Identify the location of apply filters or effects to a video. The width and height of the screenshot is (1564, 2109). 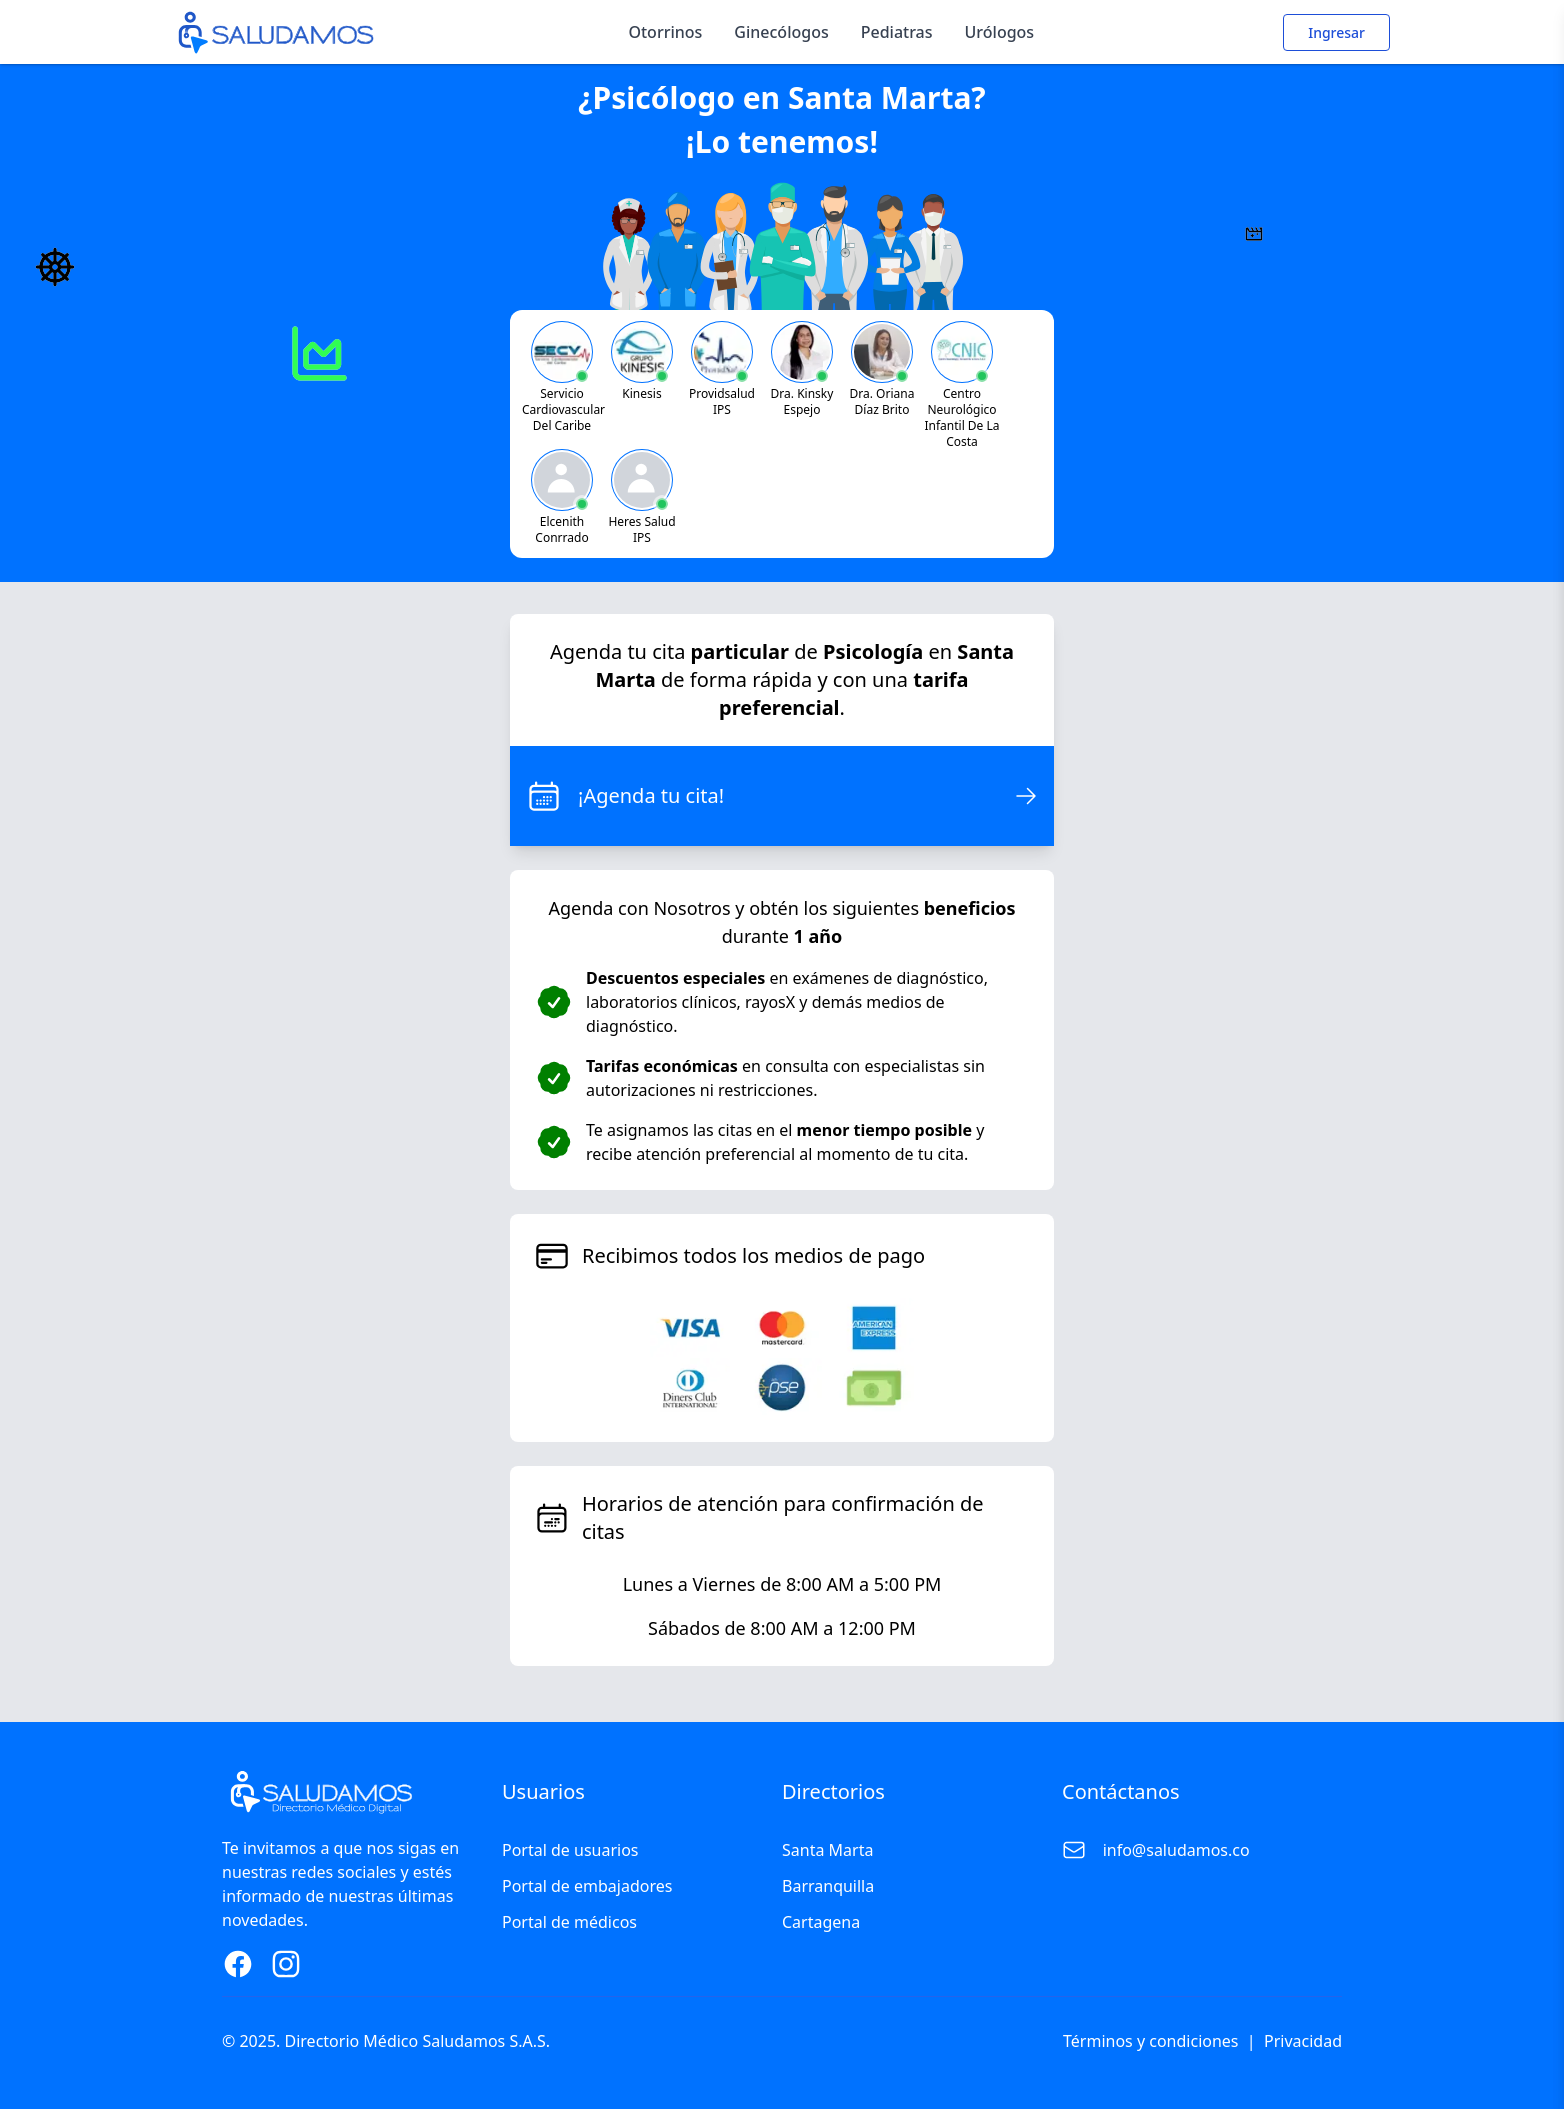
(1254, 234).